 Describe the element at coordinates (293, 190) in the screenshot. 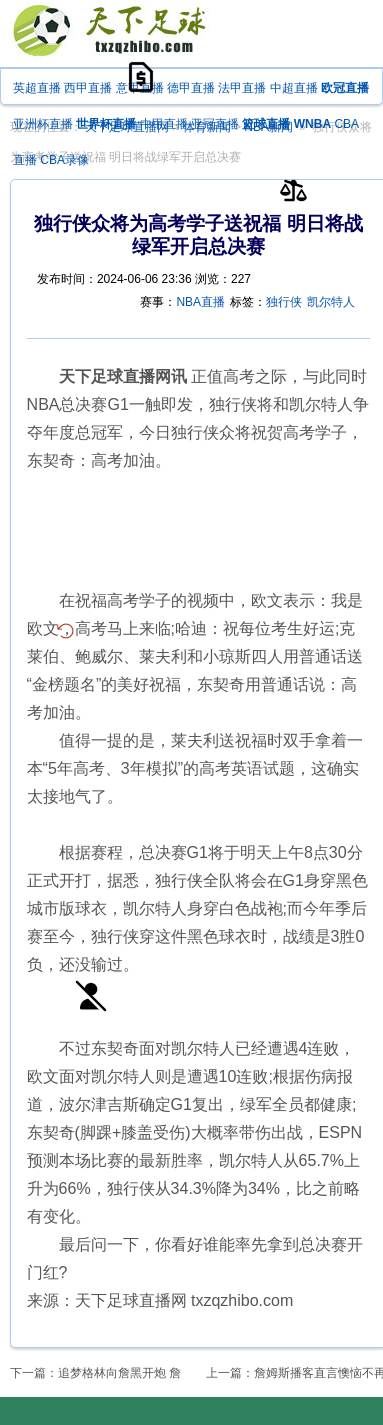

I see `indicates an imbalanced comparison or unequal weight` at that location.